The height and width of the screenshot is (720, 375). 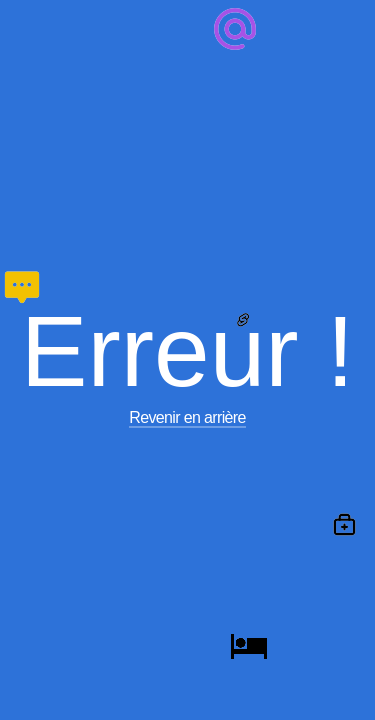 What do you see at coordinates (22, 286) in the screenshot?
I see `open chat or messaging` at bounding box center [22, 286].